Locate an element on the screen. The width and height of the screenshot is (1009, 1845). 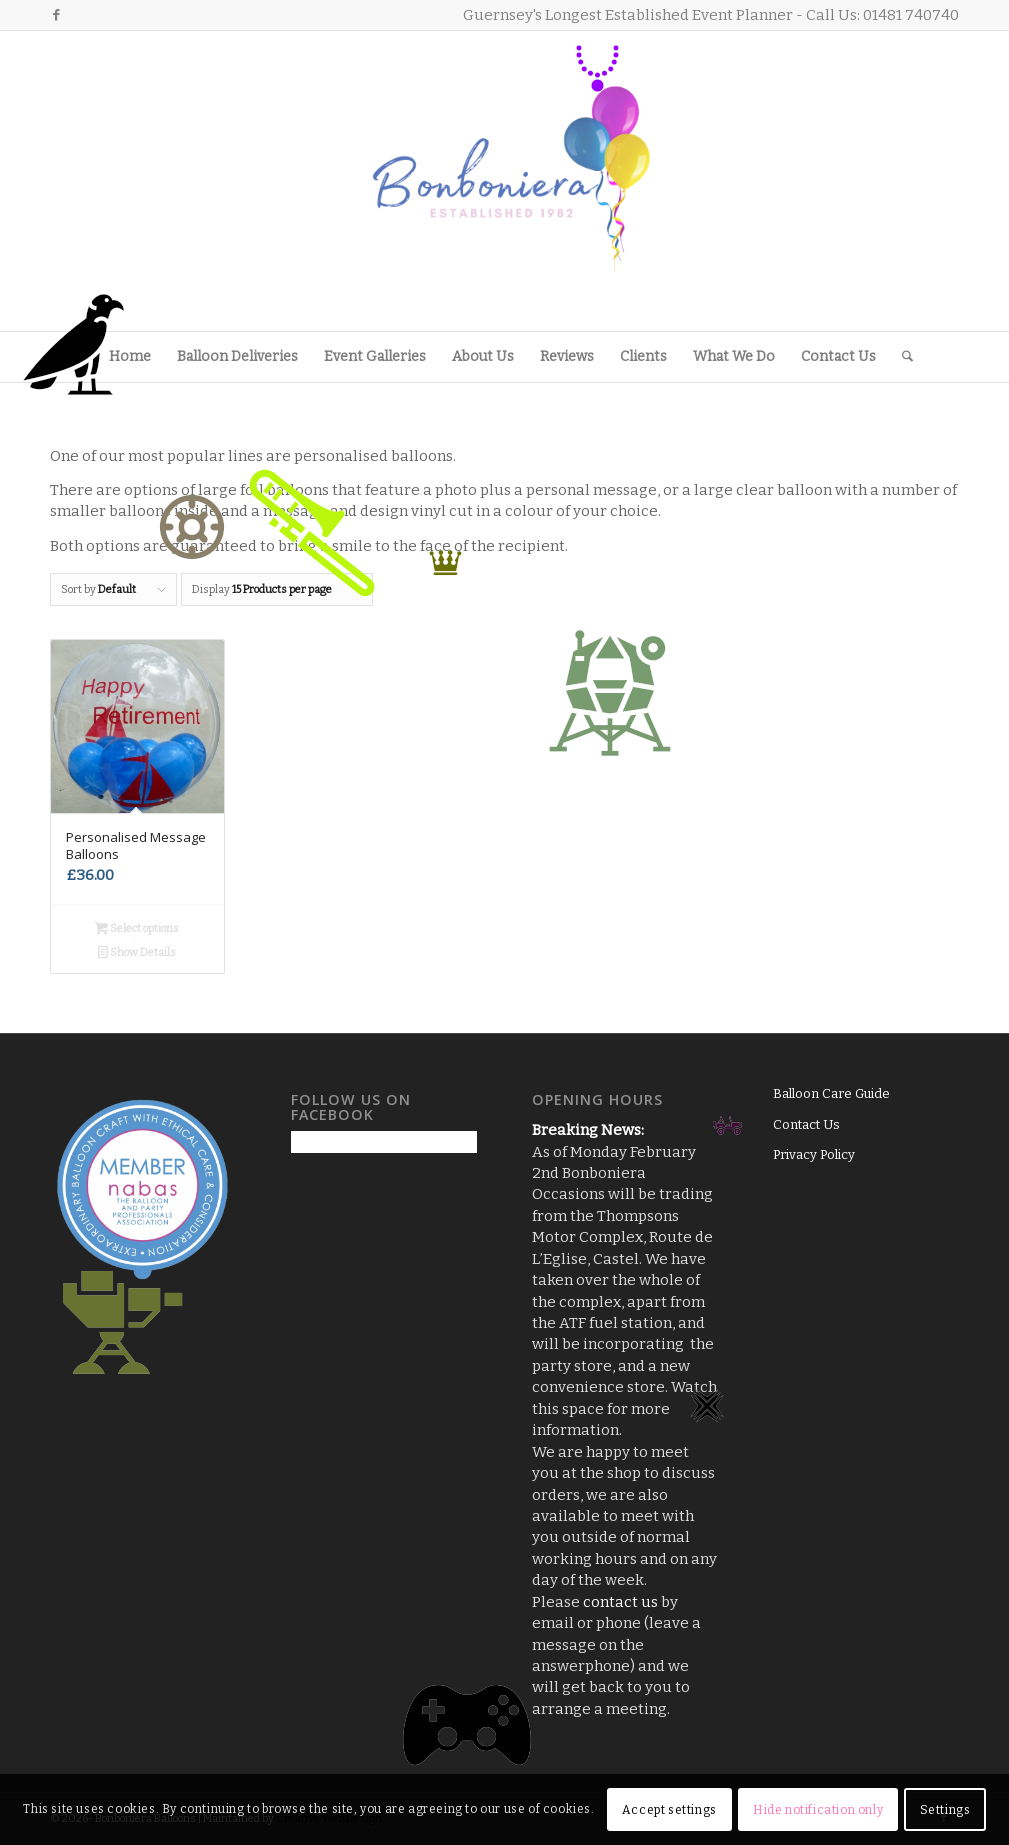
indicates premium or VIP membership status is located at coordinates (445, 563).